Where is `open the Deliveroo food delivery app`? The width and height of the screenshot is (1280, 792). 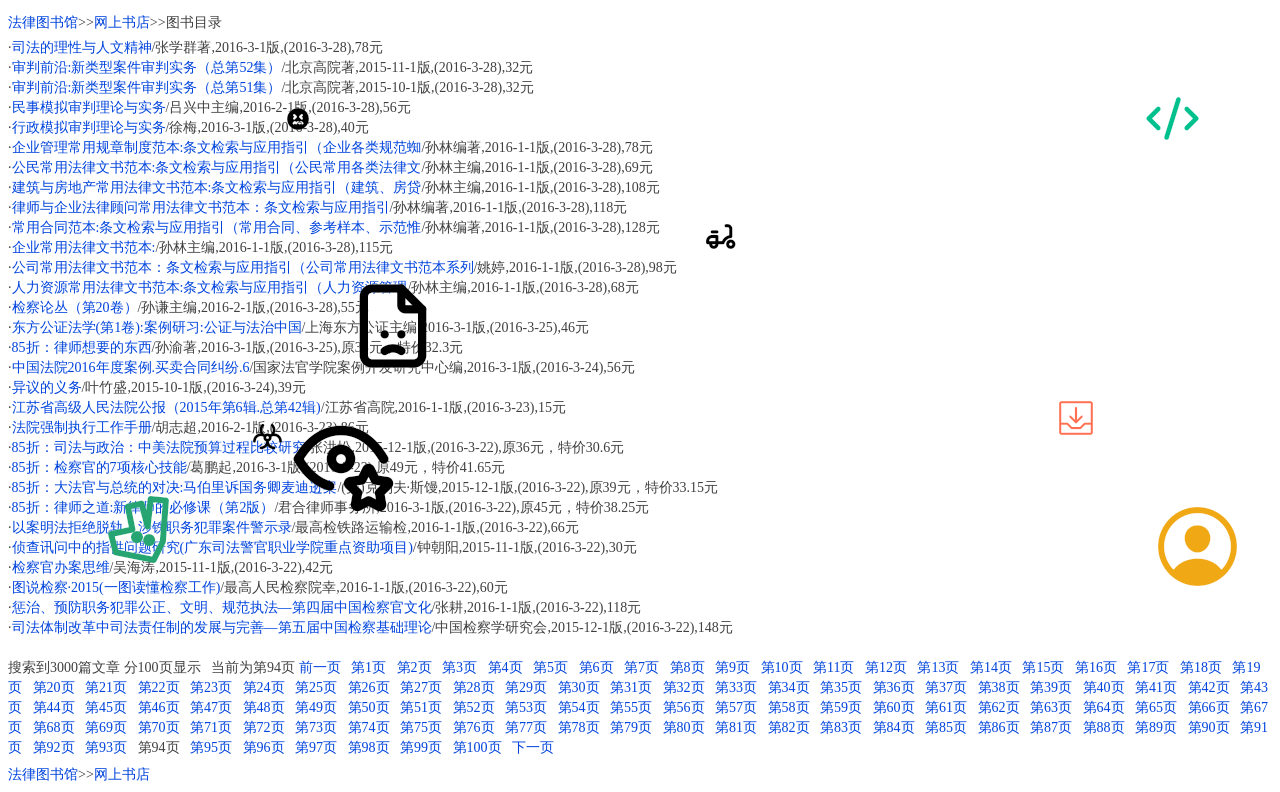 open the Deliveroo food delivery app is located at coordinates (138, 529).